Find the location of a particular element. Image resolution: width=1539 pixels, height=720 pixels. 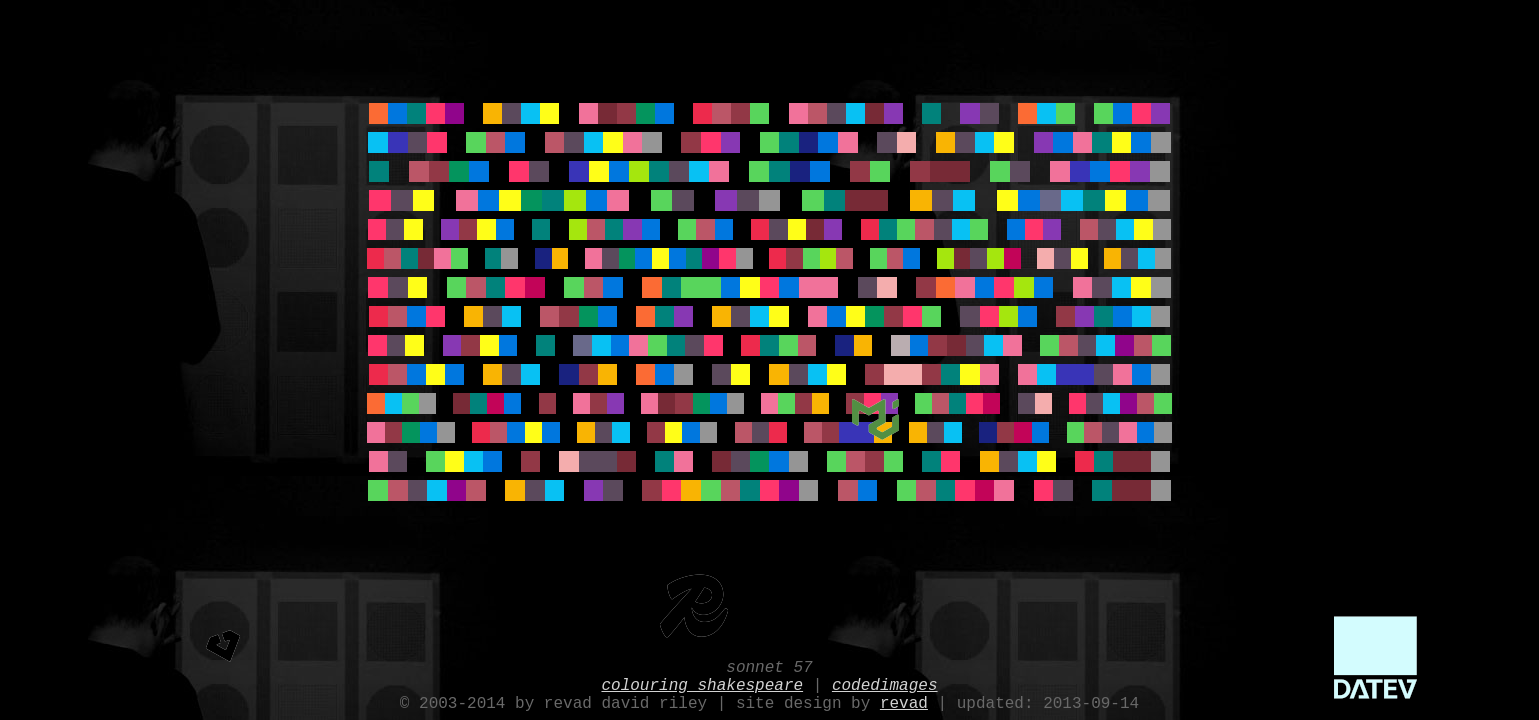

open obtainium app is located at coordinates (223, 646).